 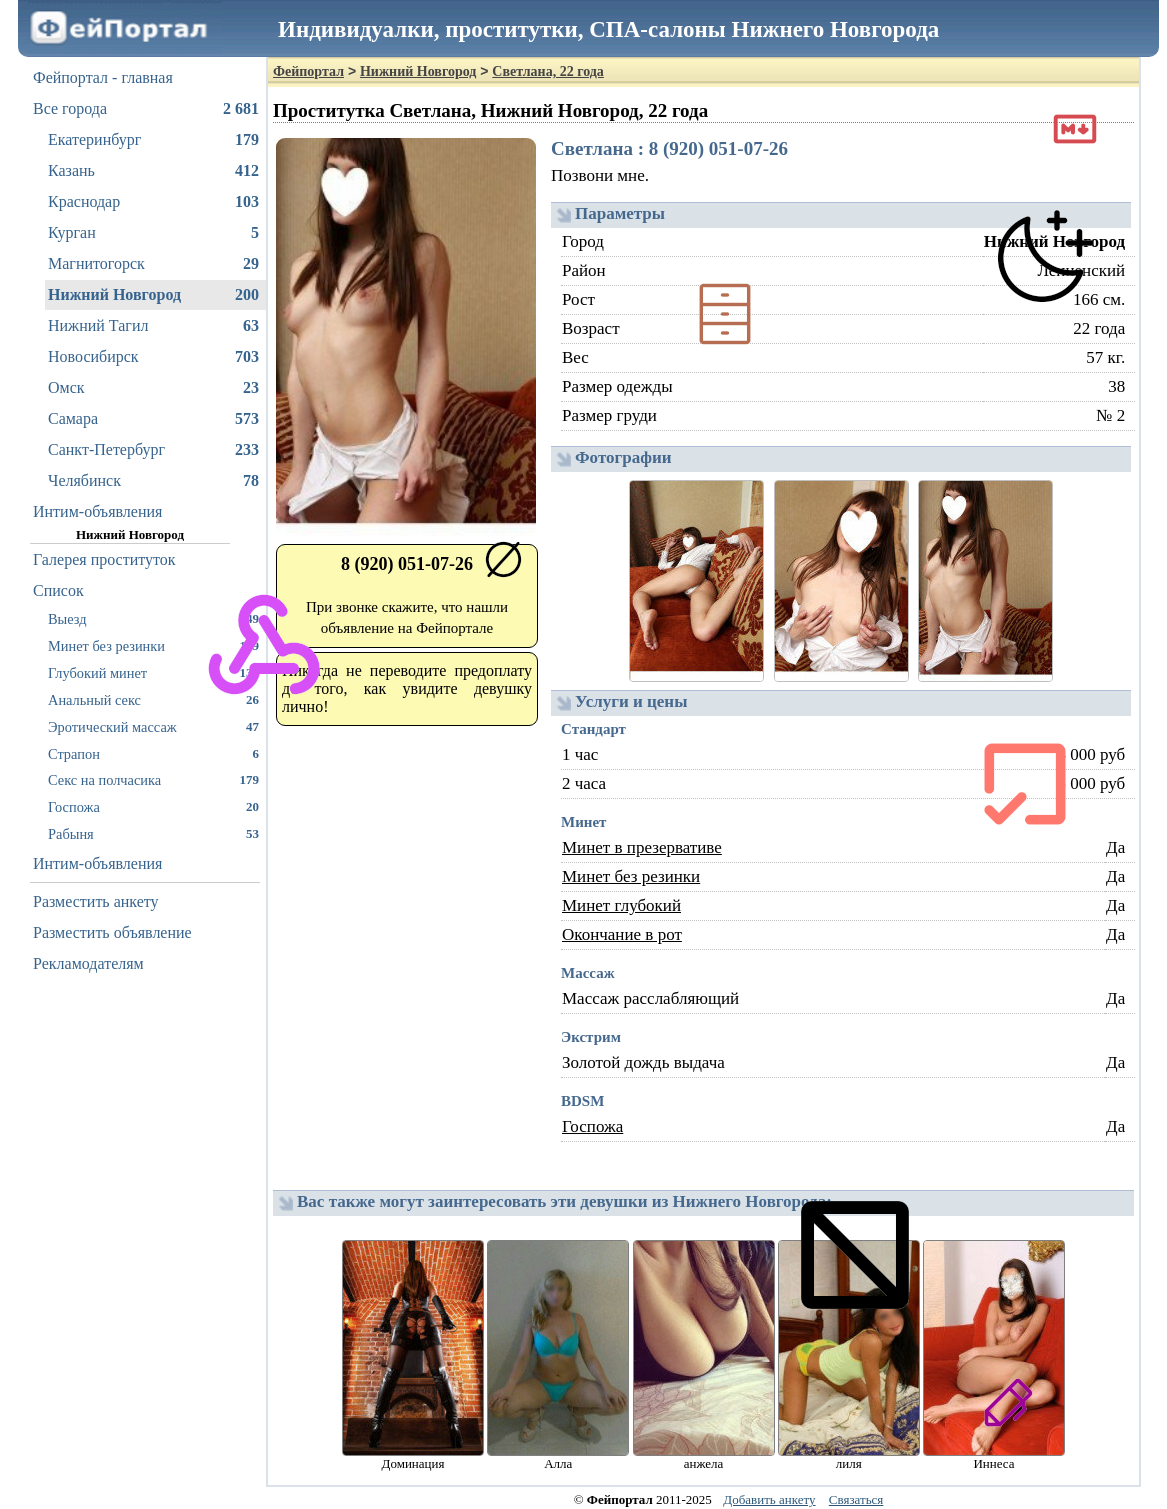 What do you see at coordinates (725, 314) in the screenshot?
I see `access storage or file organization` at bounding box center [725, 314].